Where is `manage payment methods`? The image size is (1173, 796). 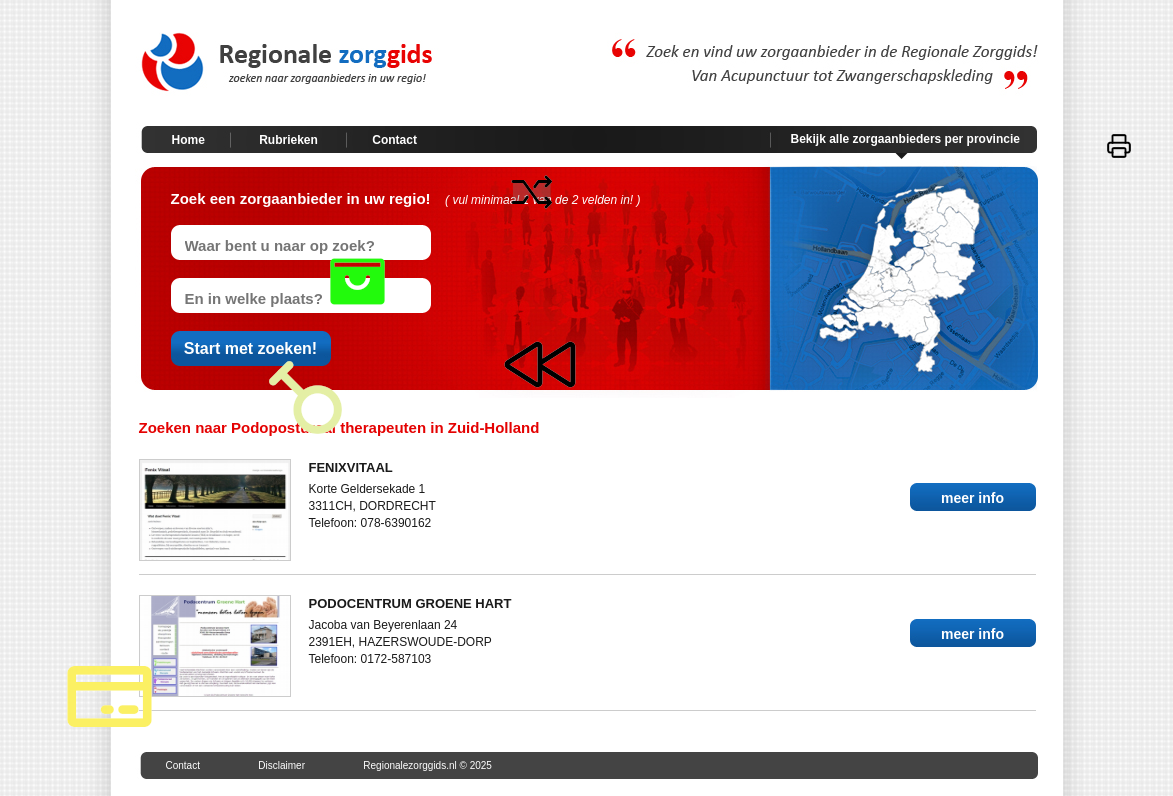 manage payment methods is located at coordinates (109, 696).